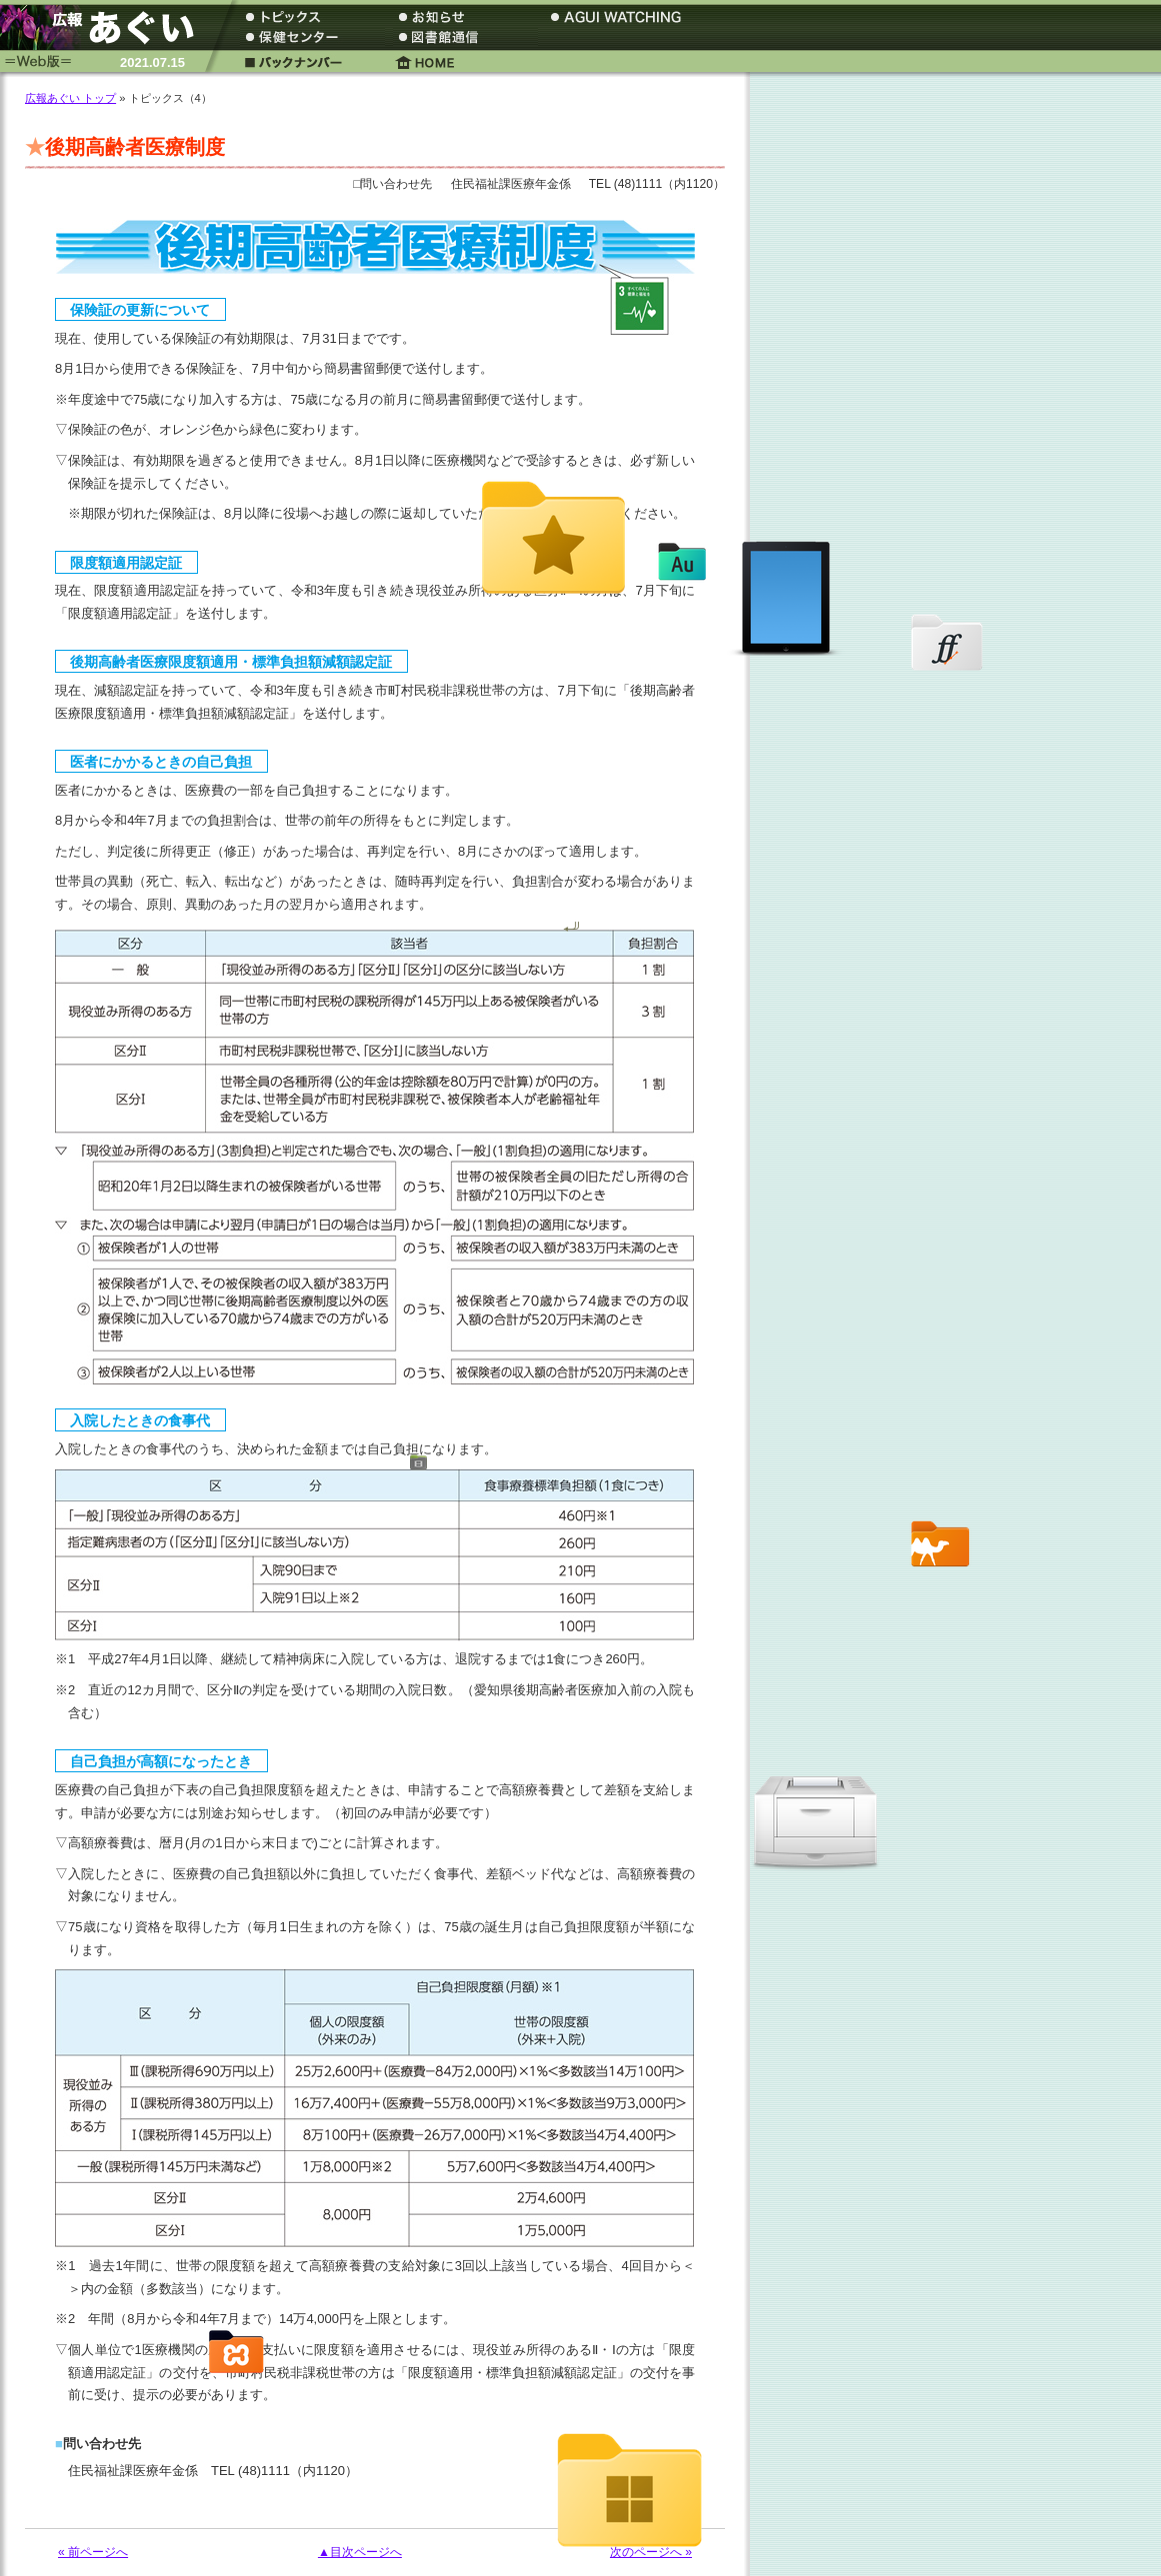  Describe the element at coordinates (571, 926) in the screenshot. I see `reply to all recipients of an email` at that location.